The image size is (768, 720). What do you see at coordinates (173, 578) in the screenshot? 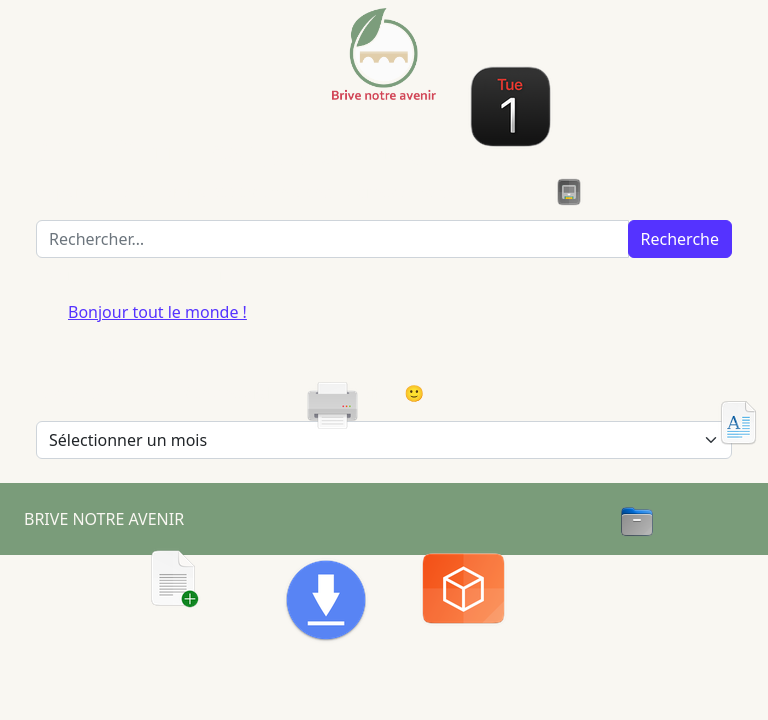
I see `create a new text document` at bounding box center [173, 578].